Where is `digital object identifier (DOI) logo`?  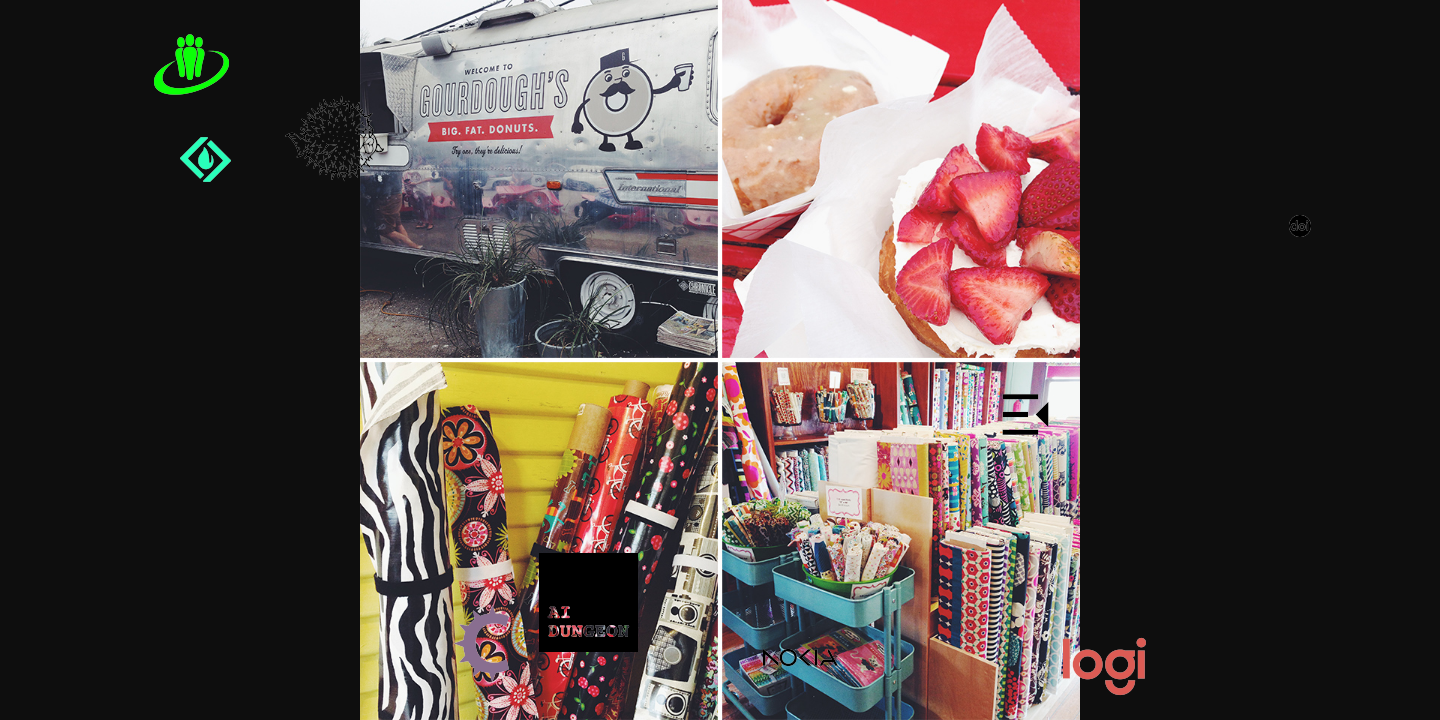
digital object identifier (DOI) logo is located at coordinates (1300, 226).